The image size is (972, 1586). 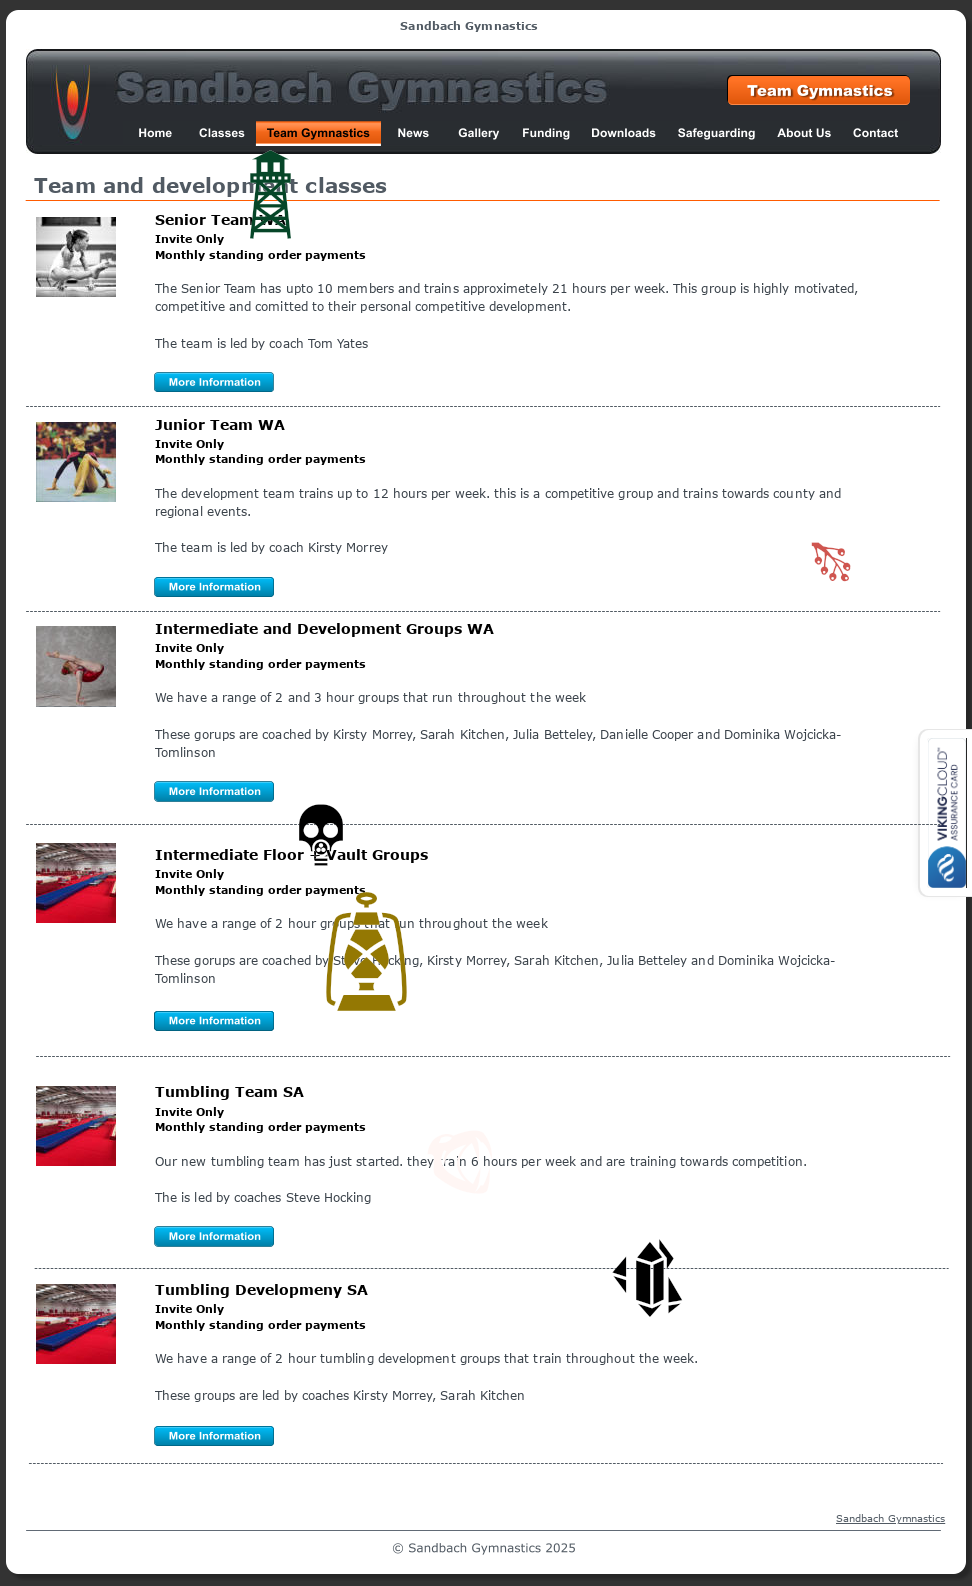 What do you see at coordinates (831, 562) in the screenshot?
I see `blackcurrant berry ingredient in a cooking or crafting game` at bounding box center [831, 562].